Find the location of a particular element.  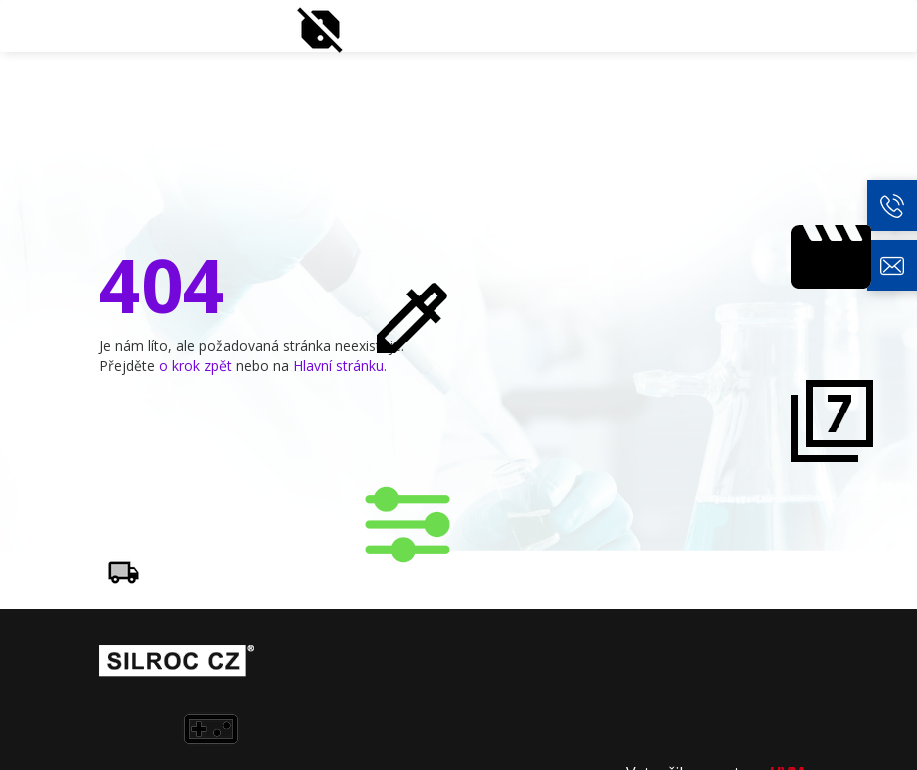

access video or movie content is located at coordinates (831, 257).